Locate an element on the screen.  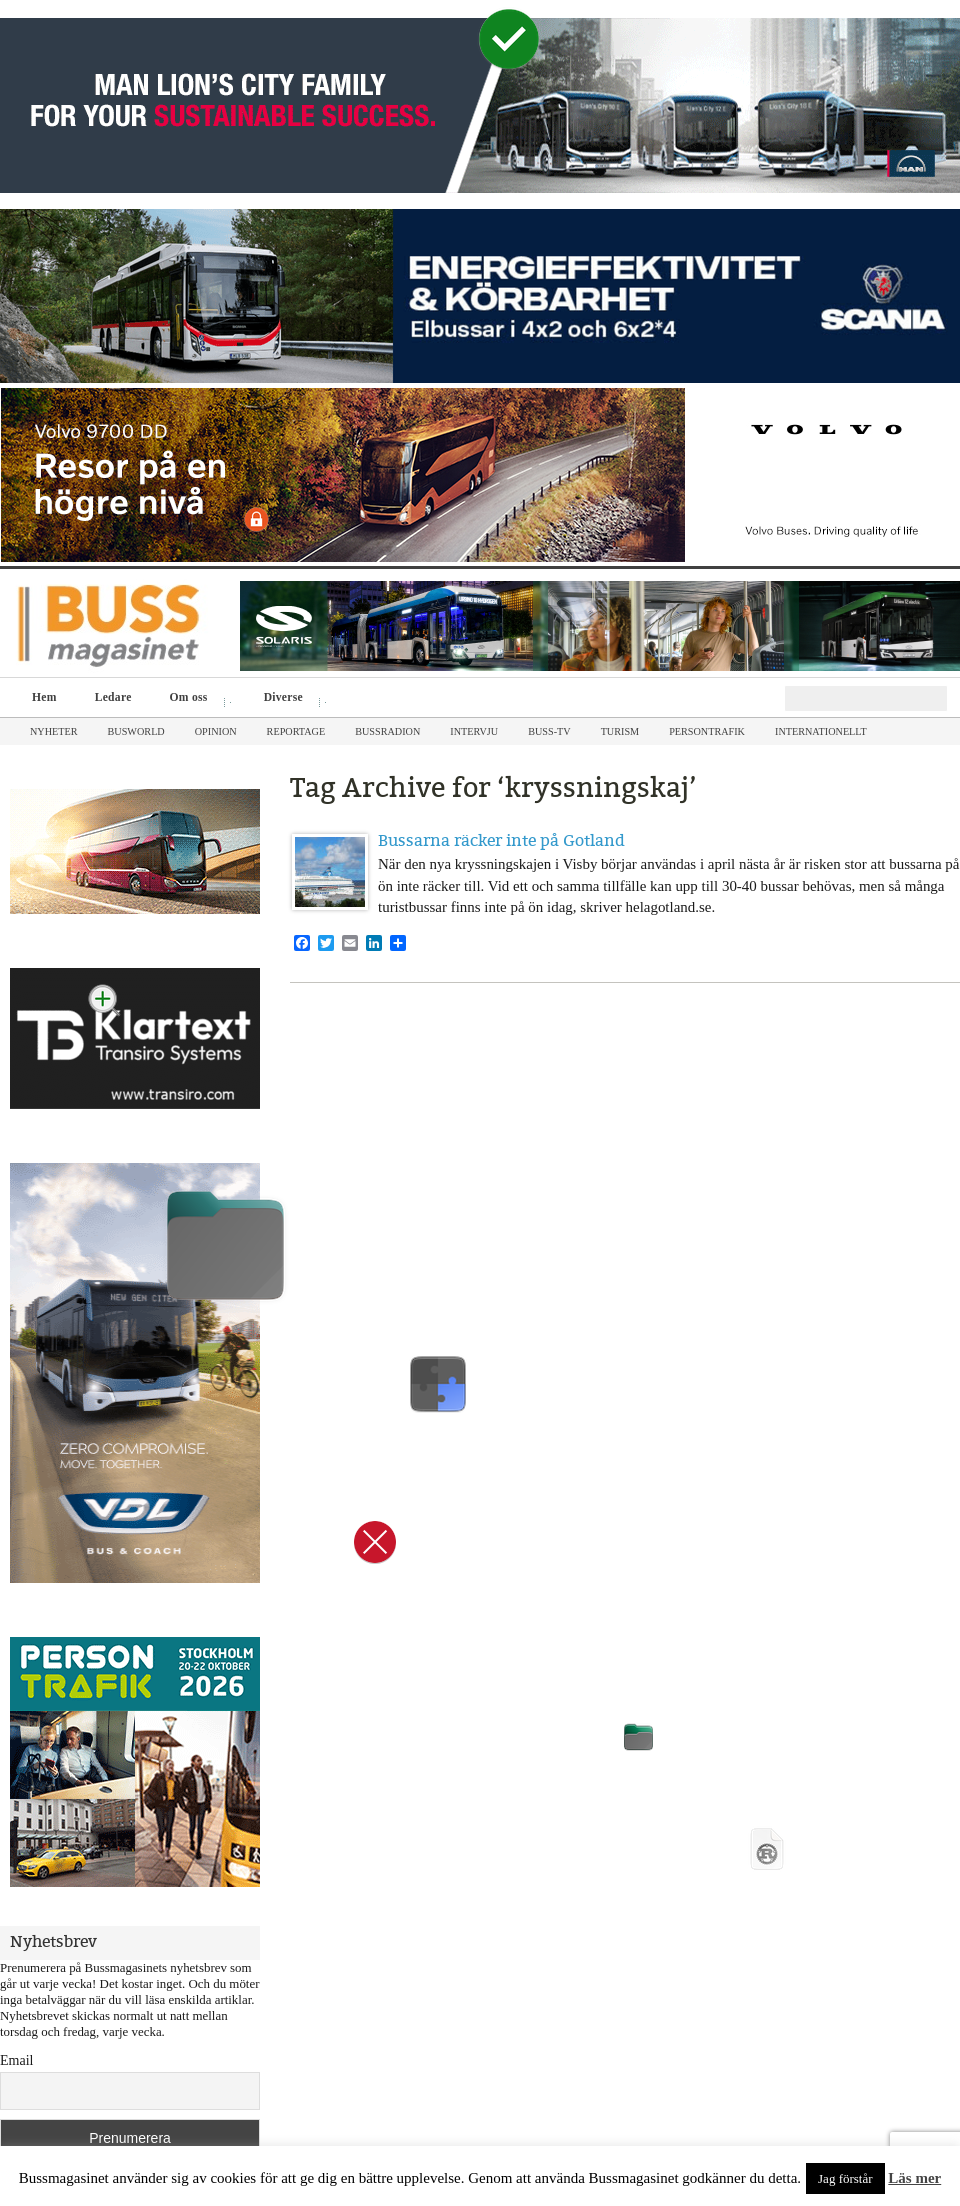
zoom to fit content within the current view is located at coordinates (104, 1000).